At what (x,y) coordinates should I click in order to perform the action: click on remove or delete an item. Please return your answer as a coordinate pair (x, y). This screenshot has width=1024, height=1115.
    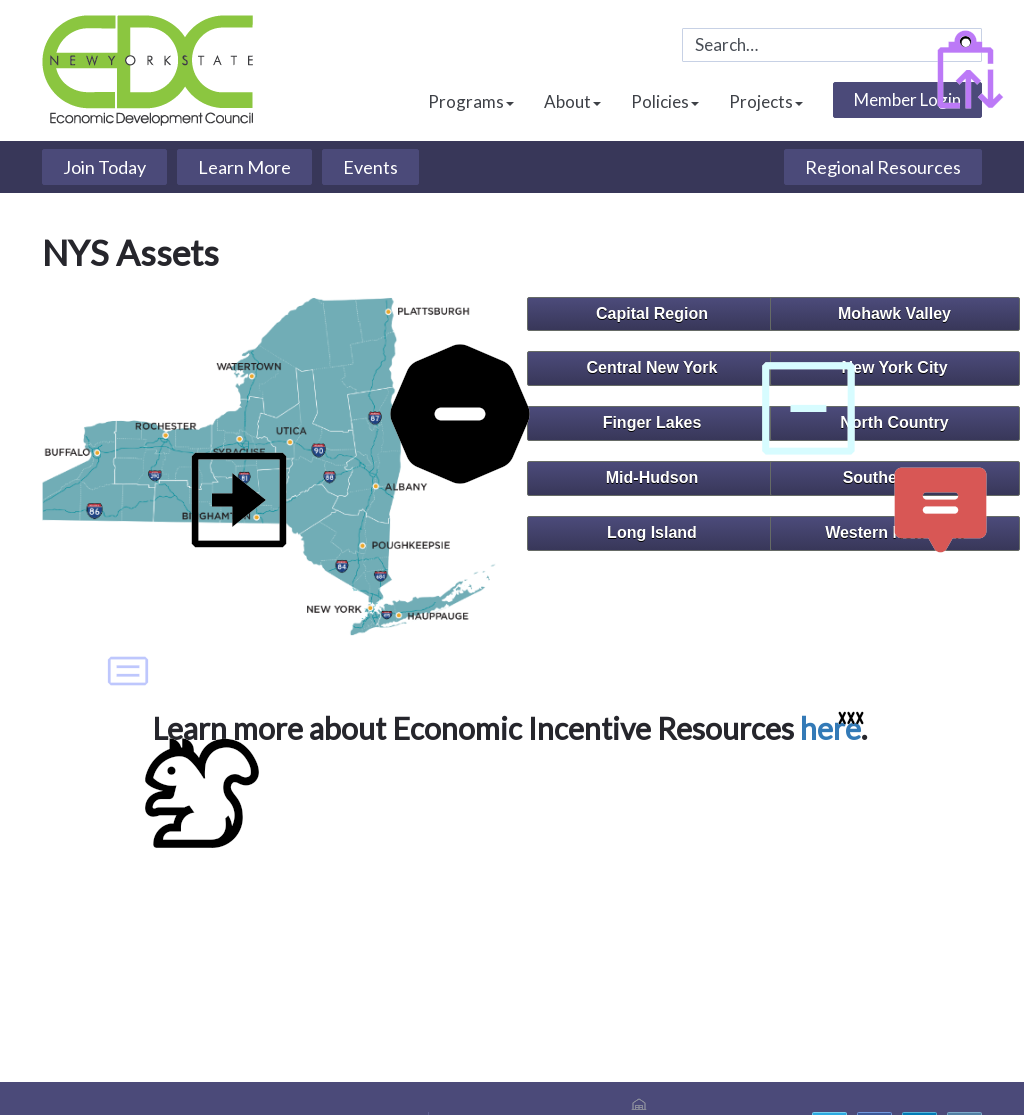
    Looking at the image, I should click on (460, 414).